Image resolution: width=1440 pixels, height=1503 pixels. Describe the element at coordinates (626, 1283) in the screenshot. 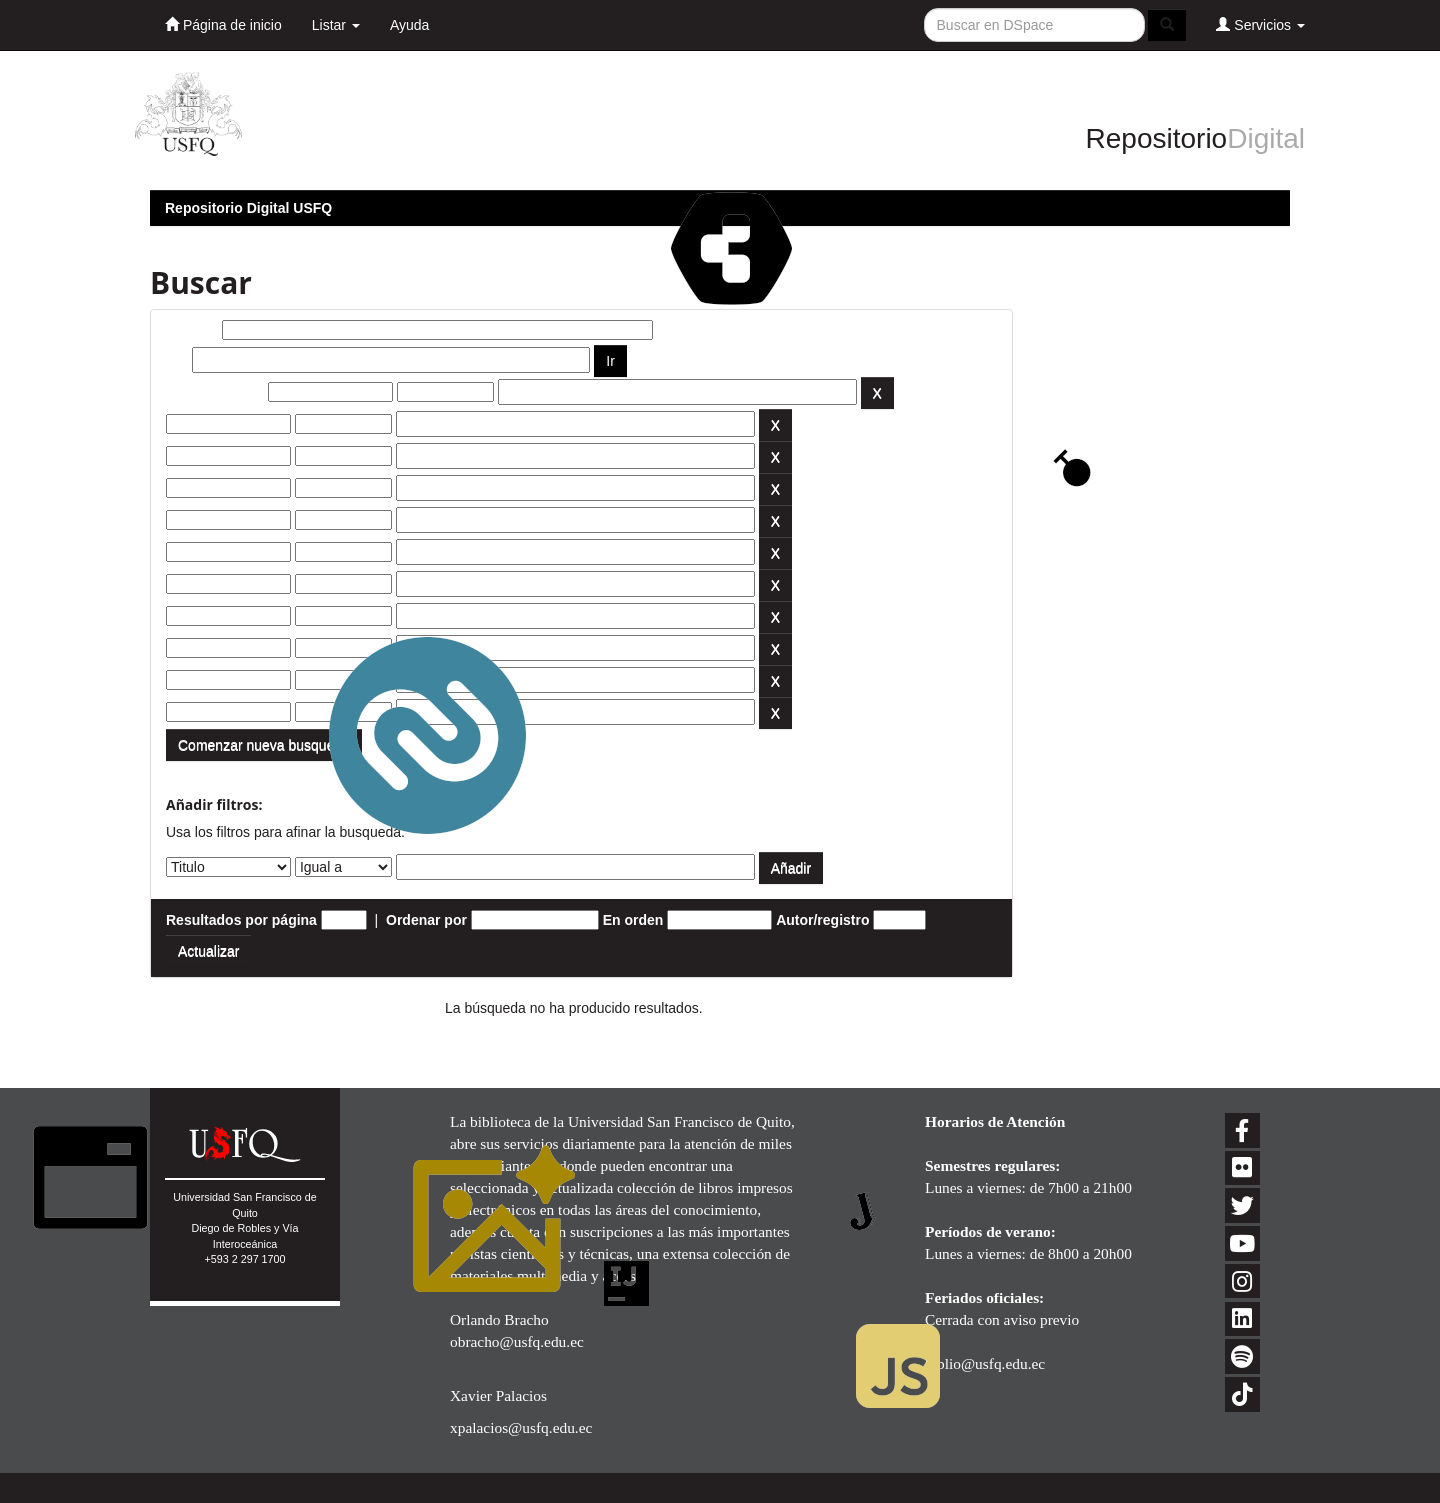

I see `open IntelliJ IDEA application` at that location.